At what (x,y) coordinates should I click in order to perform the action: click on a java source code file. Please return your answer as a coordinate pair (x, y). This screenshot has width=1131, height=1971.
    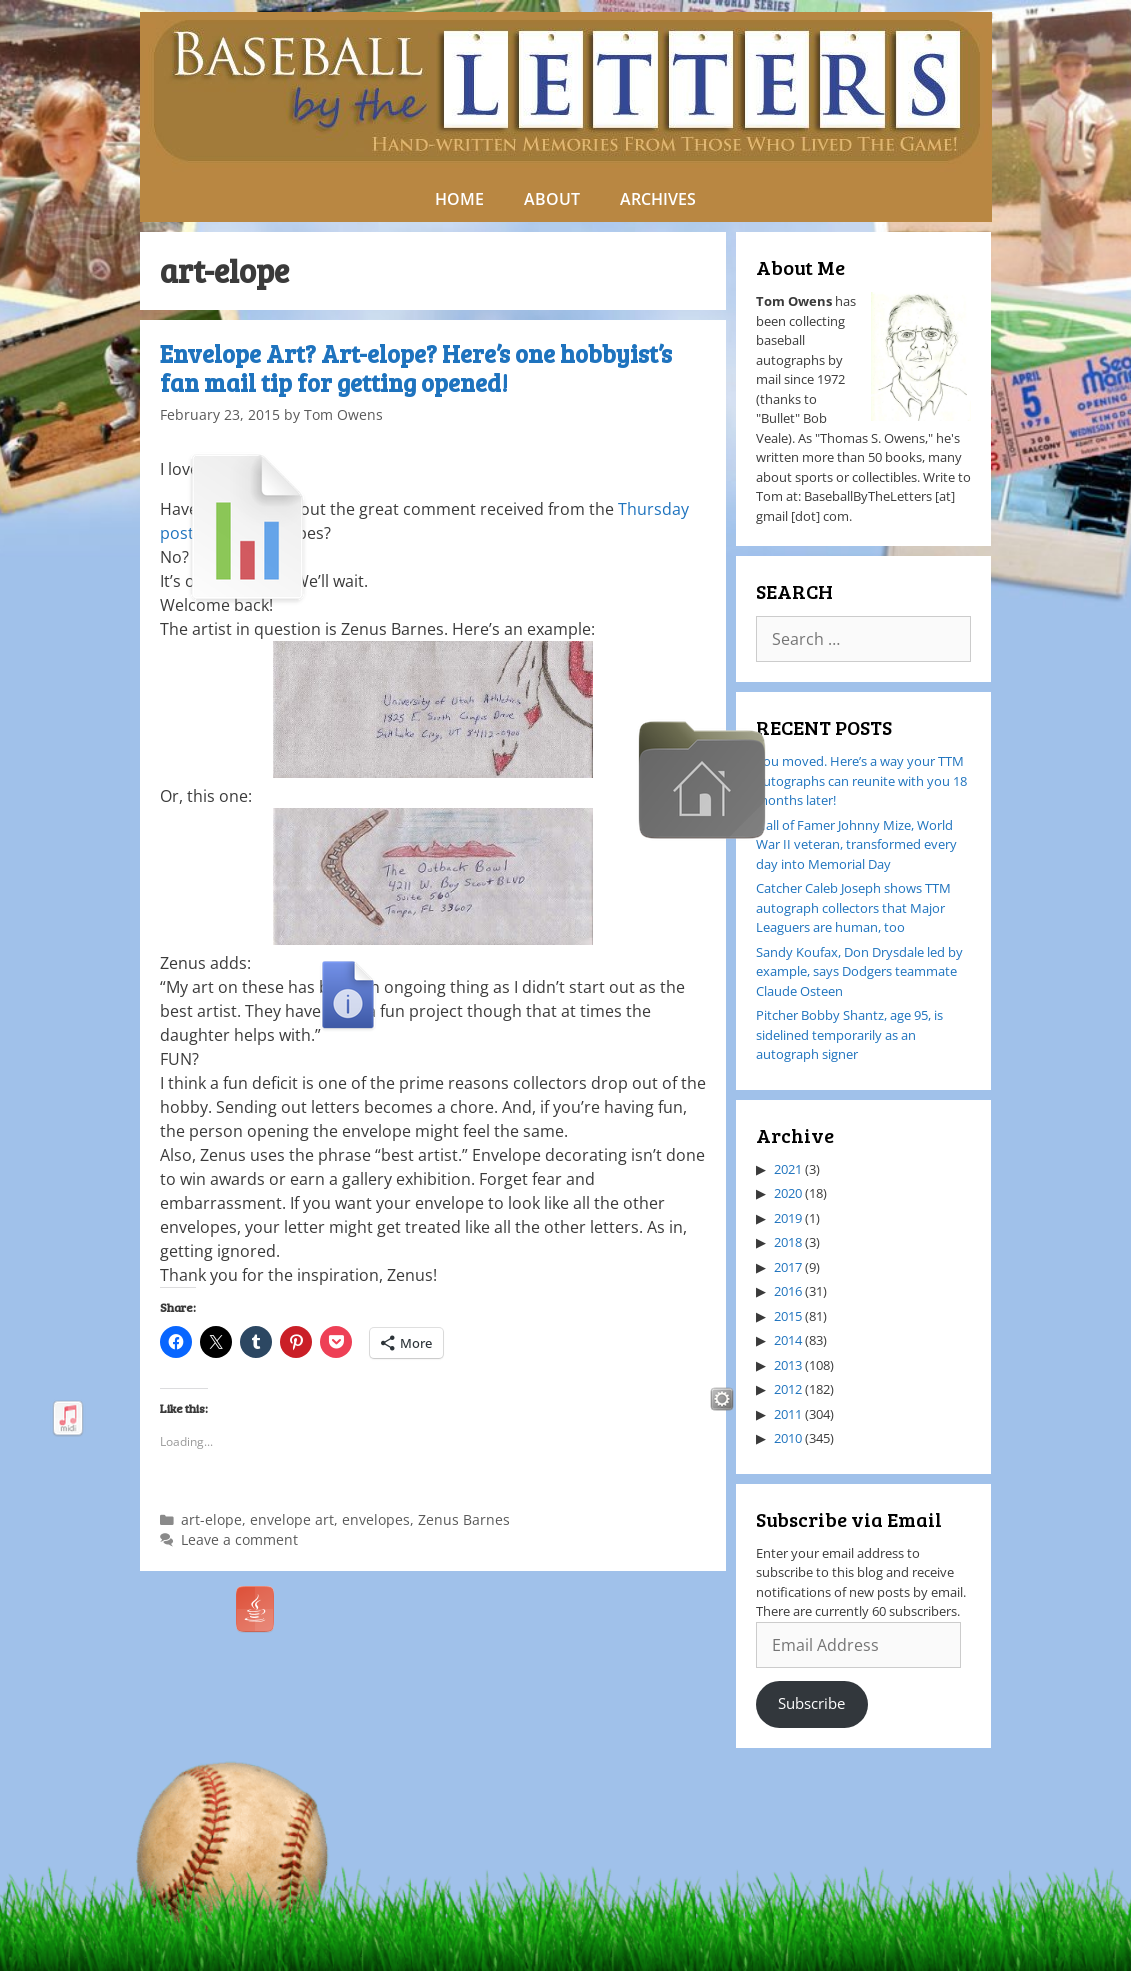
    Looking at the image, I should click on (255, 1609).